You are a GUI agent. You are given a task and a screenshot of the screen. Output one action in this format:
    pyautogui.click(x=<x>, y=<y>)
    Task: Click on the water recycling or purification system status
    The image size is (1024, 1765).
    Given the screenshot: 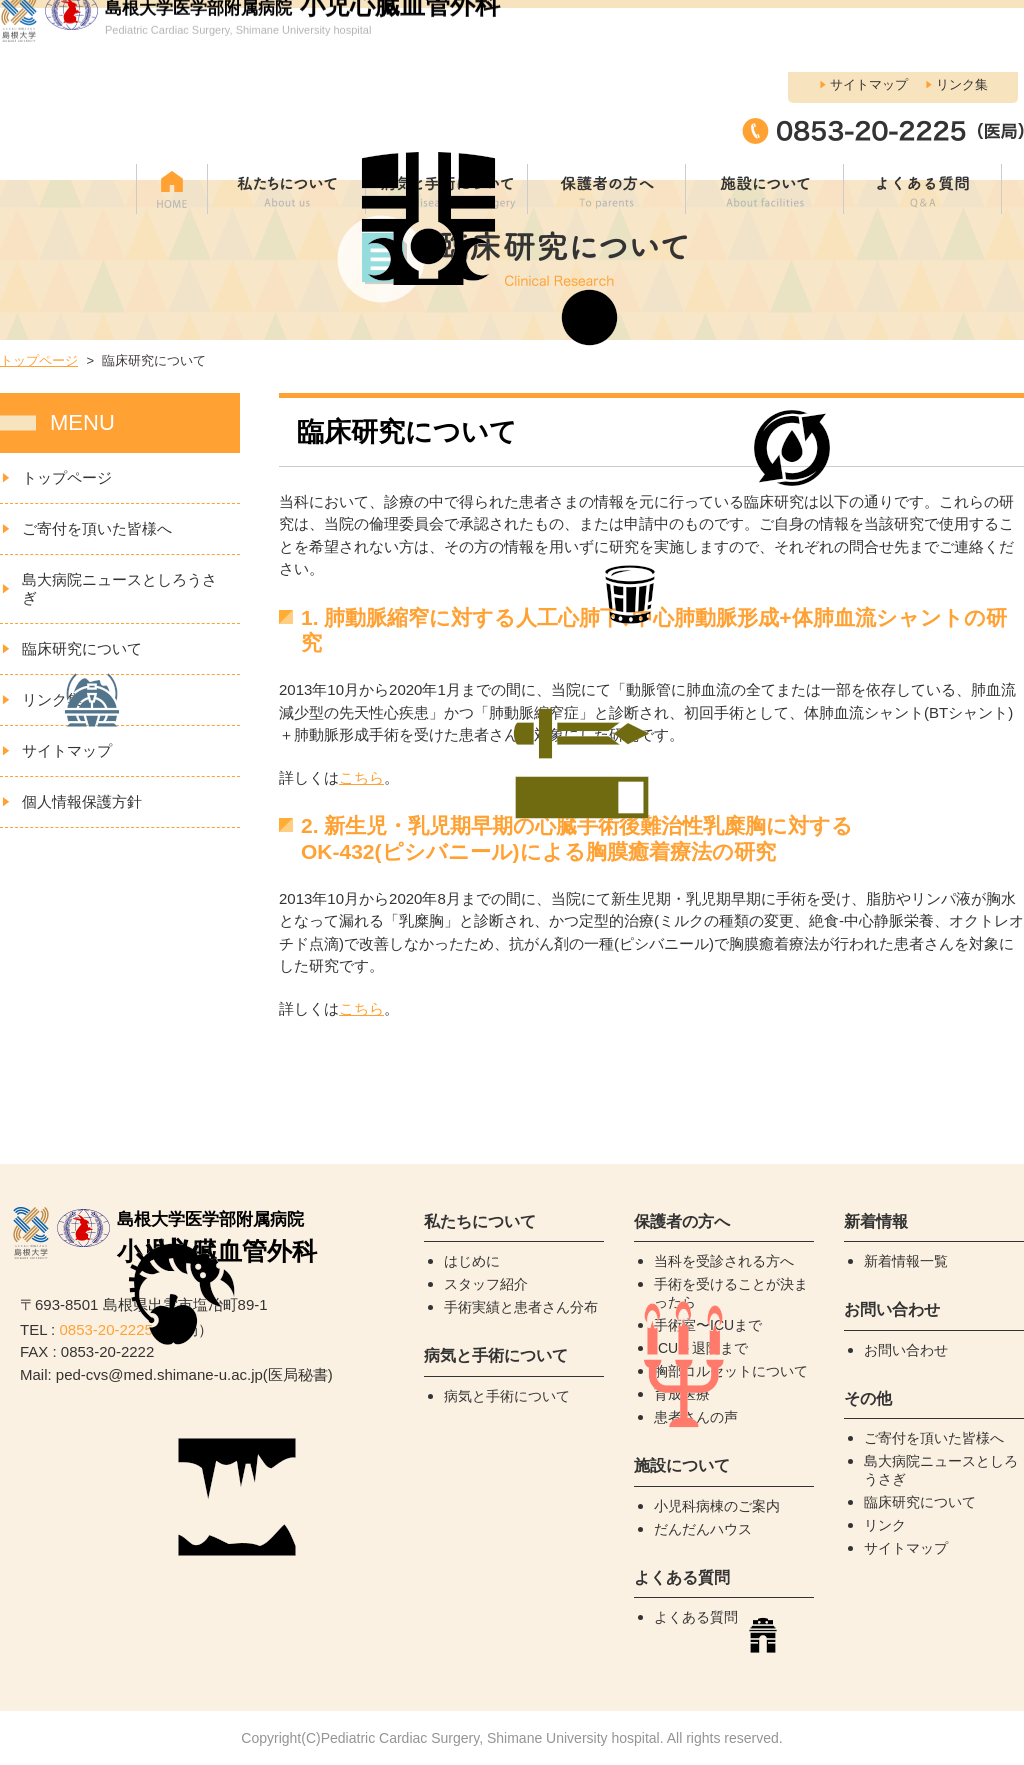 What is the action you would take?
    pyautogui.click(x=792, y=448)
    